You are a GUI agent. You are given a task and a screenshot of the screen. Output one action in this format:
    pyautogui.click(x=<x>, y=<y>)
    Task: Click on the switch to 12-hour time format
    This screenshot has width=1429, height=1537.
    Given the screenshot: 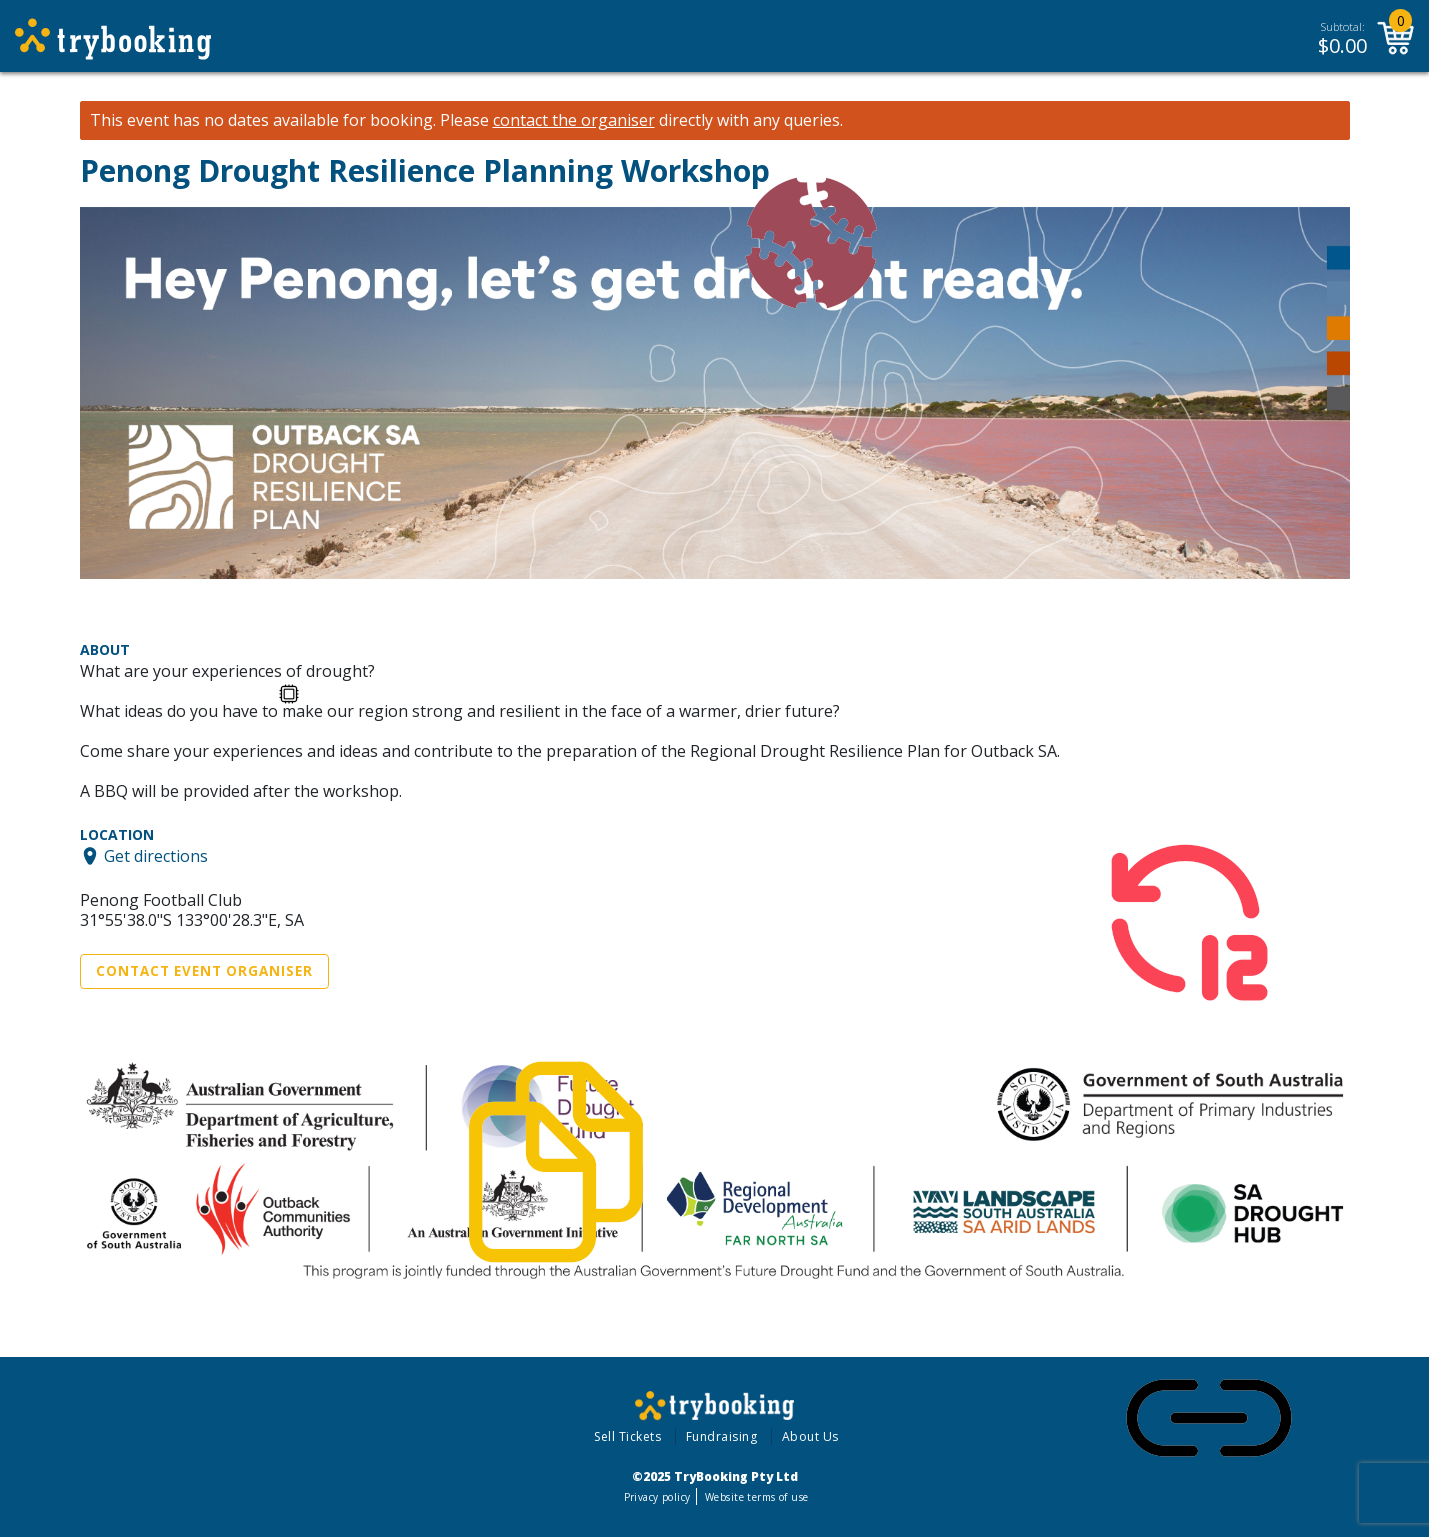 What is the action you would take?
    pyautogui.click(x=1185, y=918)
    